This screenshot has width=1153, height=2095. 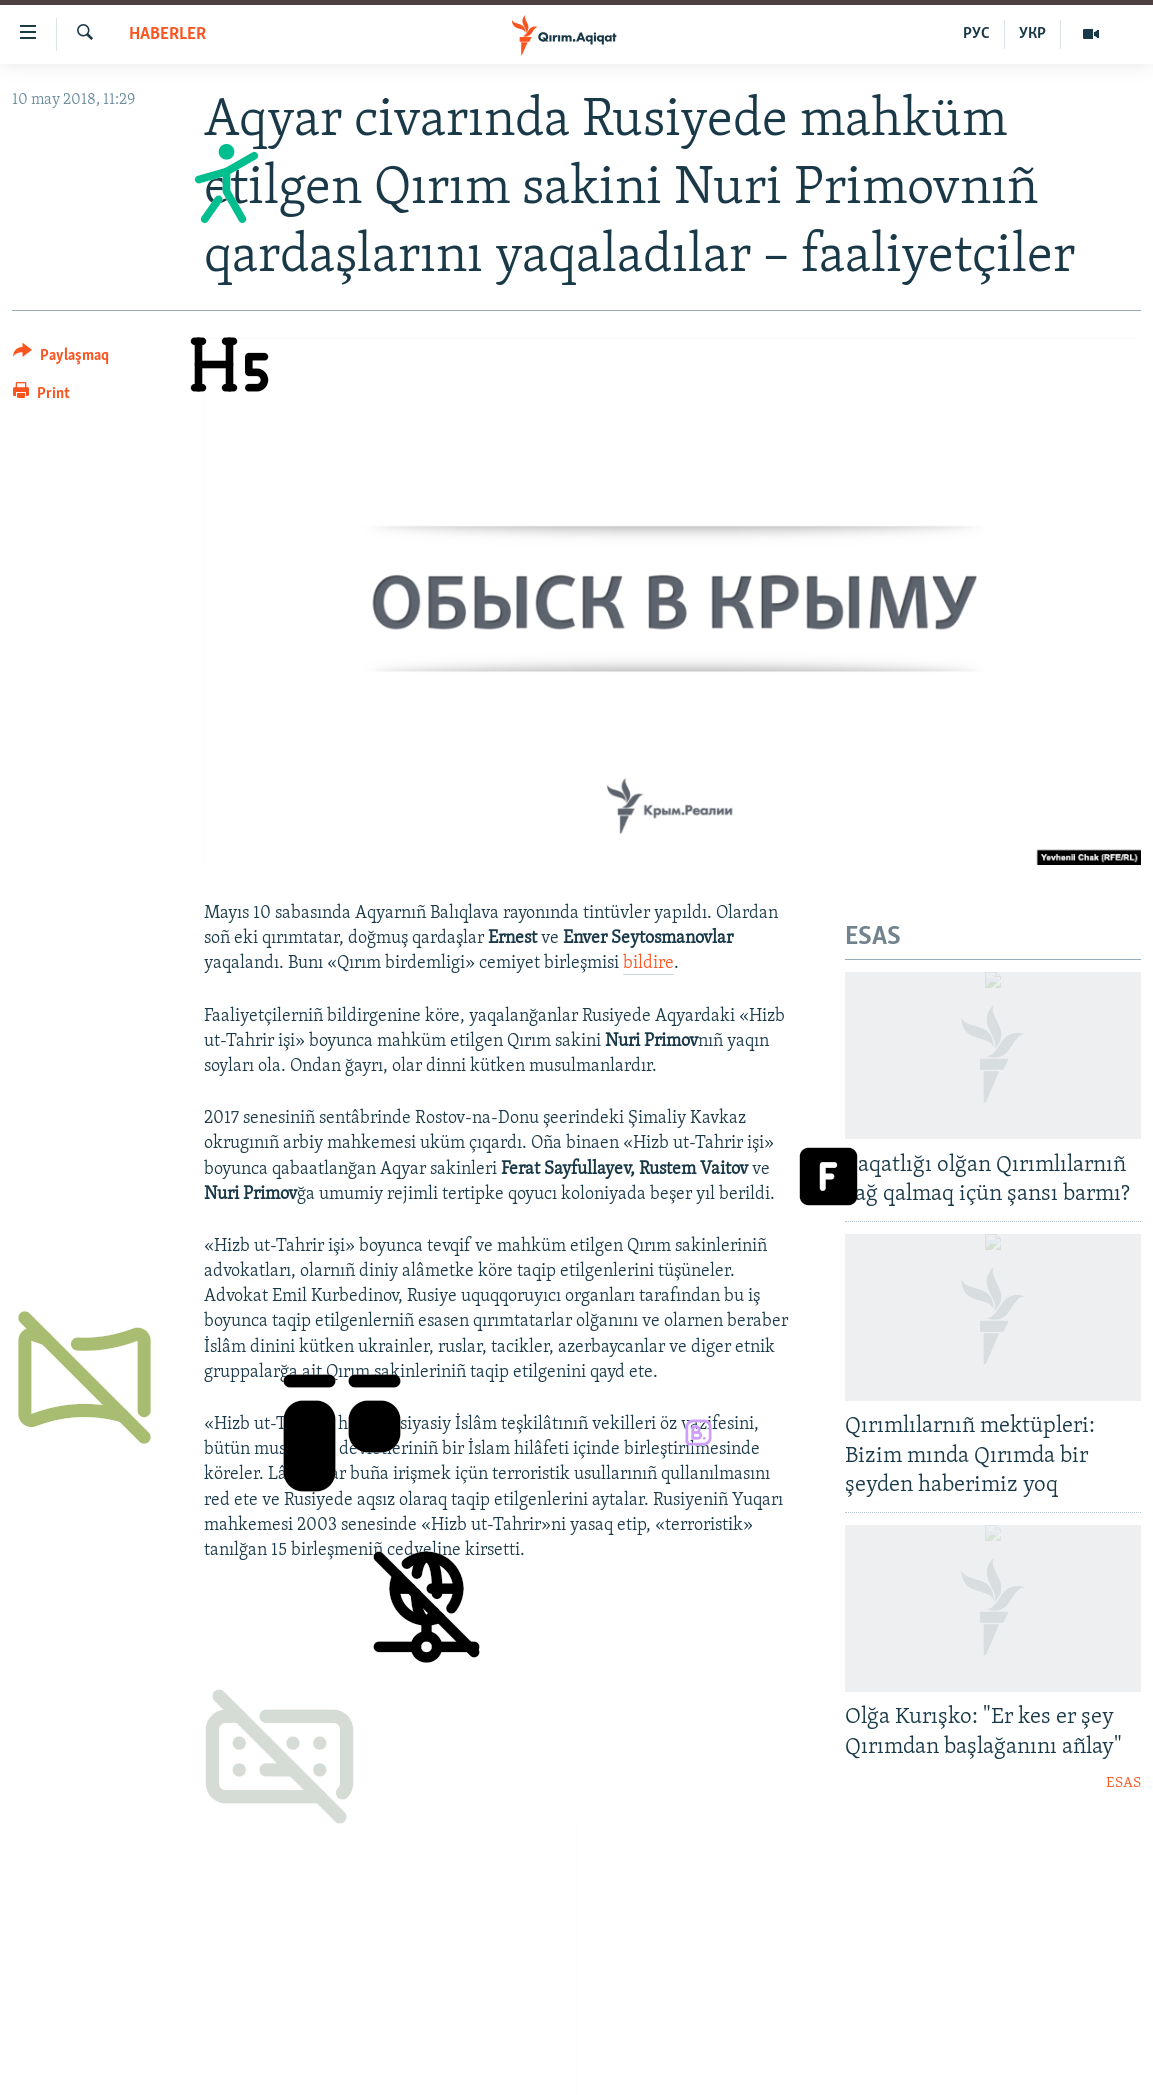 I want to click on visit booking.com, so click(x=698, y=1432).